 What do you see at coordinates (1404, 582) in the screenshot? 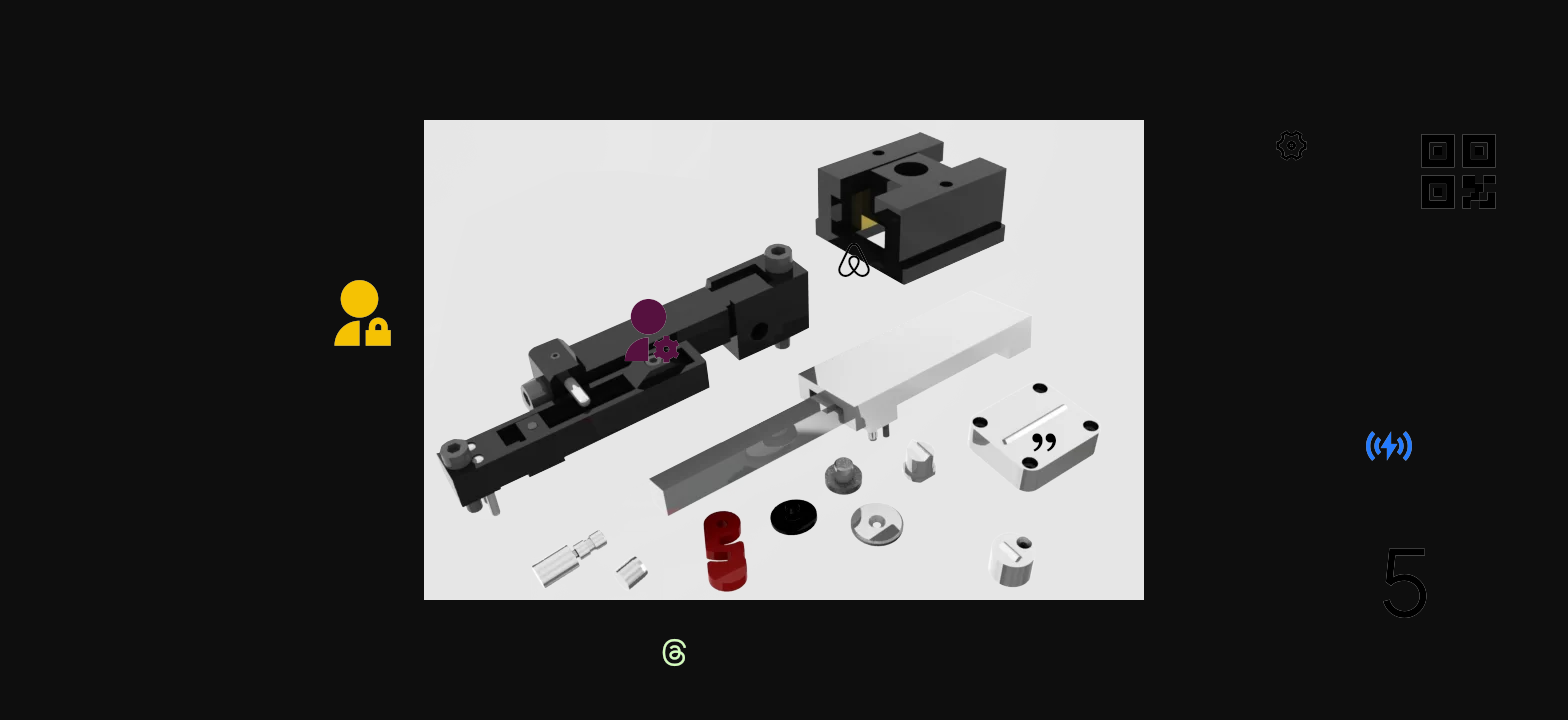
I see `indicates step 5 in a numbered sequence` at bounding box center [1404, 582].